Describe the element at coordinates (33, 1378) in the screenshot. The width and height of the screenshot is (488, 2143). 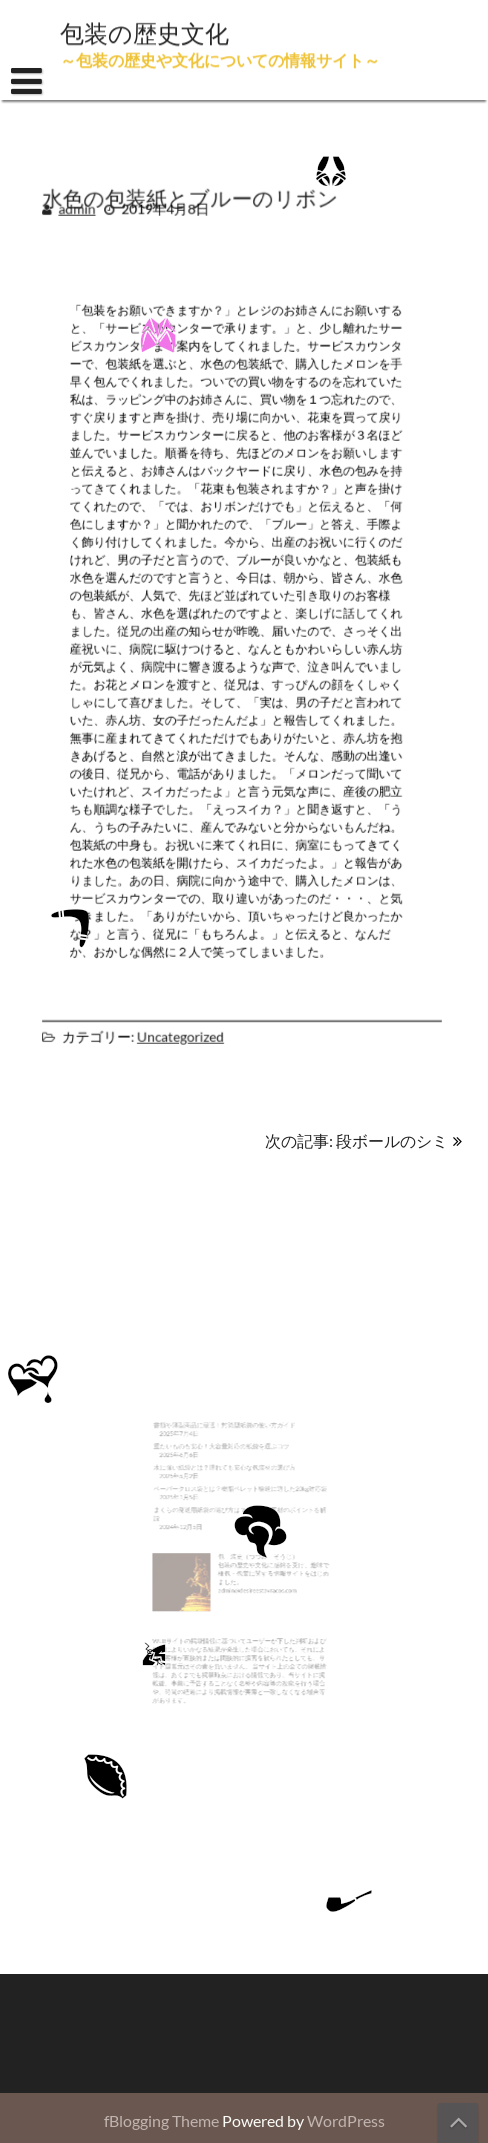
I see `transfer health or life points between characters` at that location.